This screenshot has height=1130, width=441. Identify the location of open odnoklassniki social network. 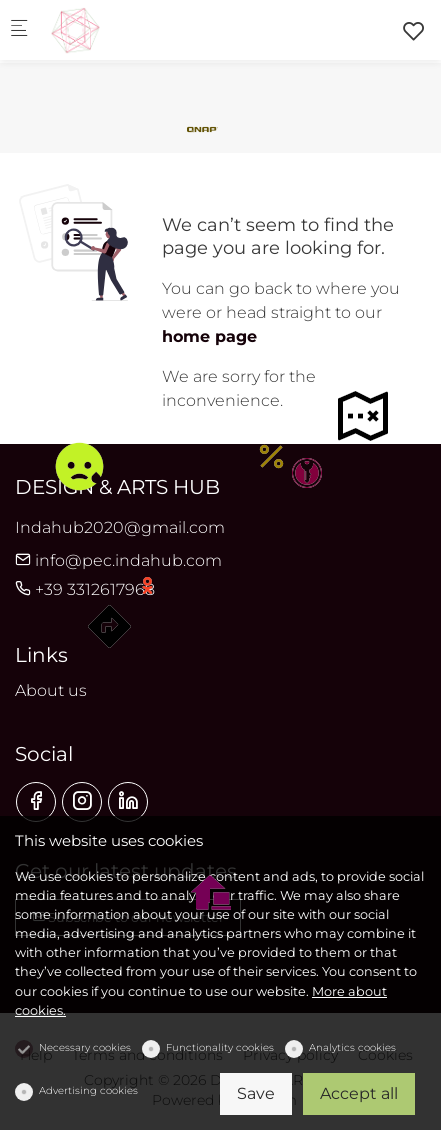
(147, 585).